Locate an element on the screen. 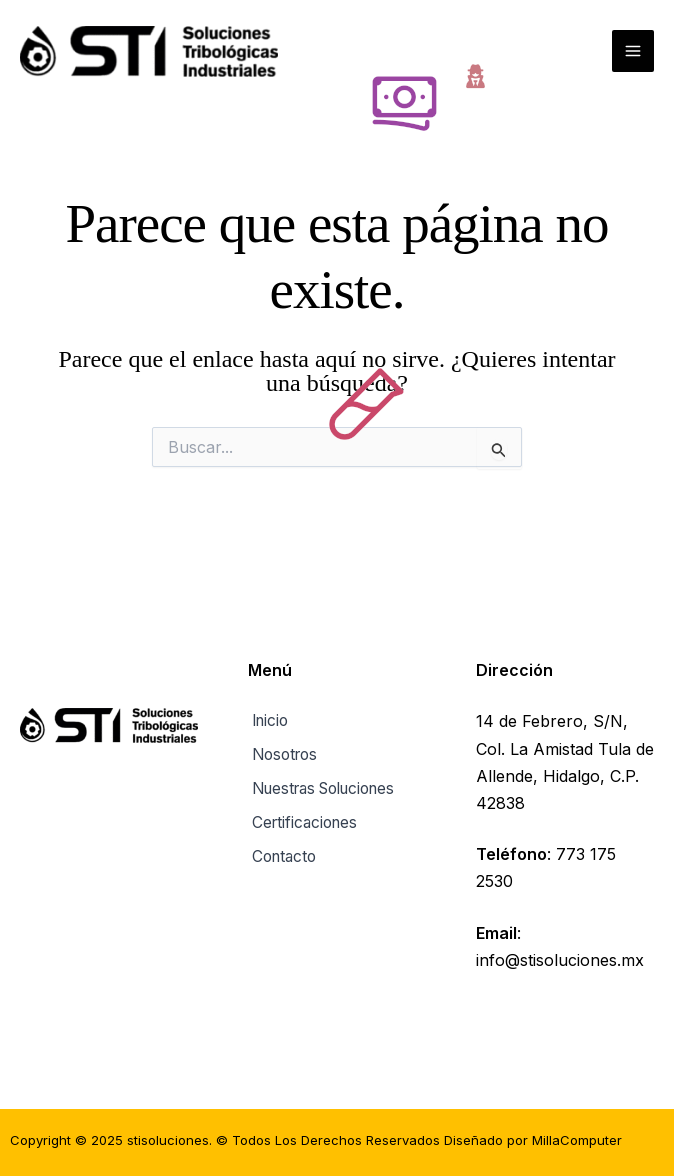  view your account balance is located at coordinates (404, 101).